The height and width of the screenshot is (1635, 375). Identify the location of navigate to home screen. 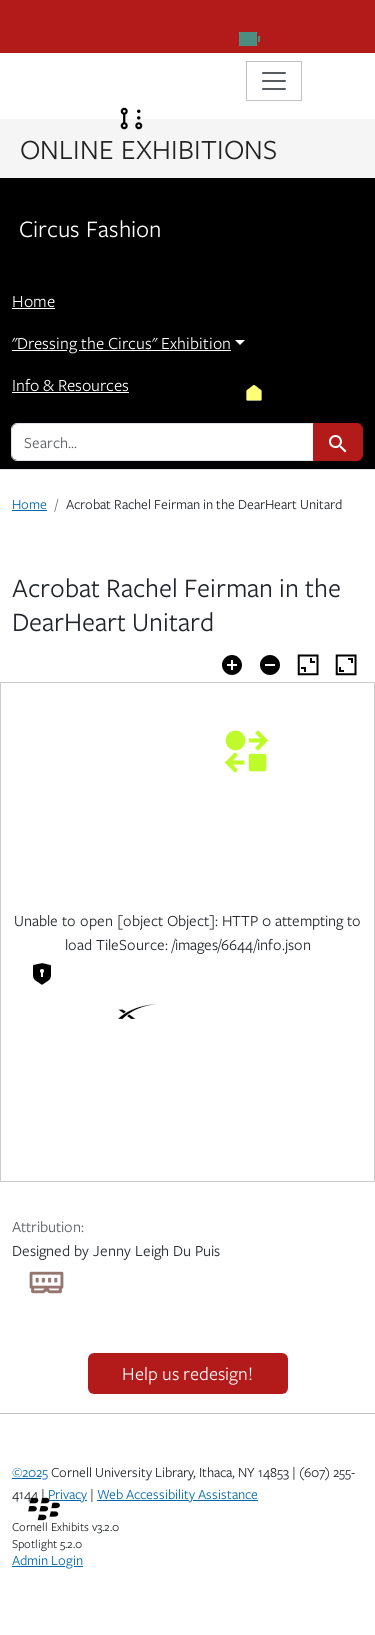
(254, 393).